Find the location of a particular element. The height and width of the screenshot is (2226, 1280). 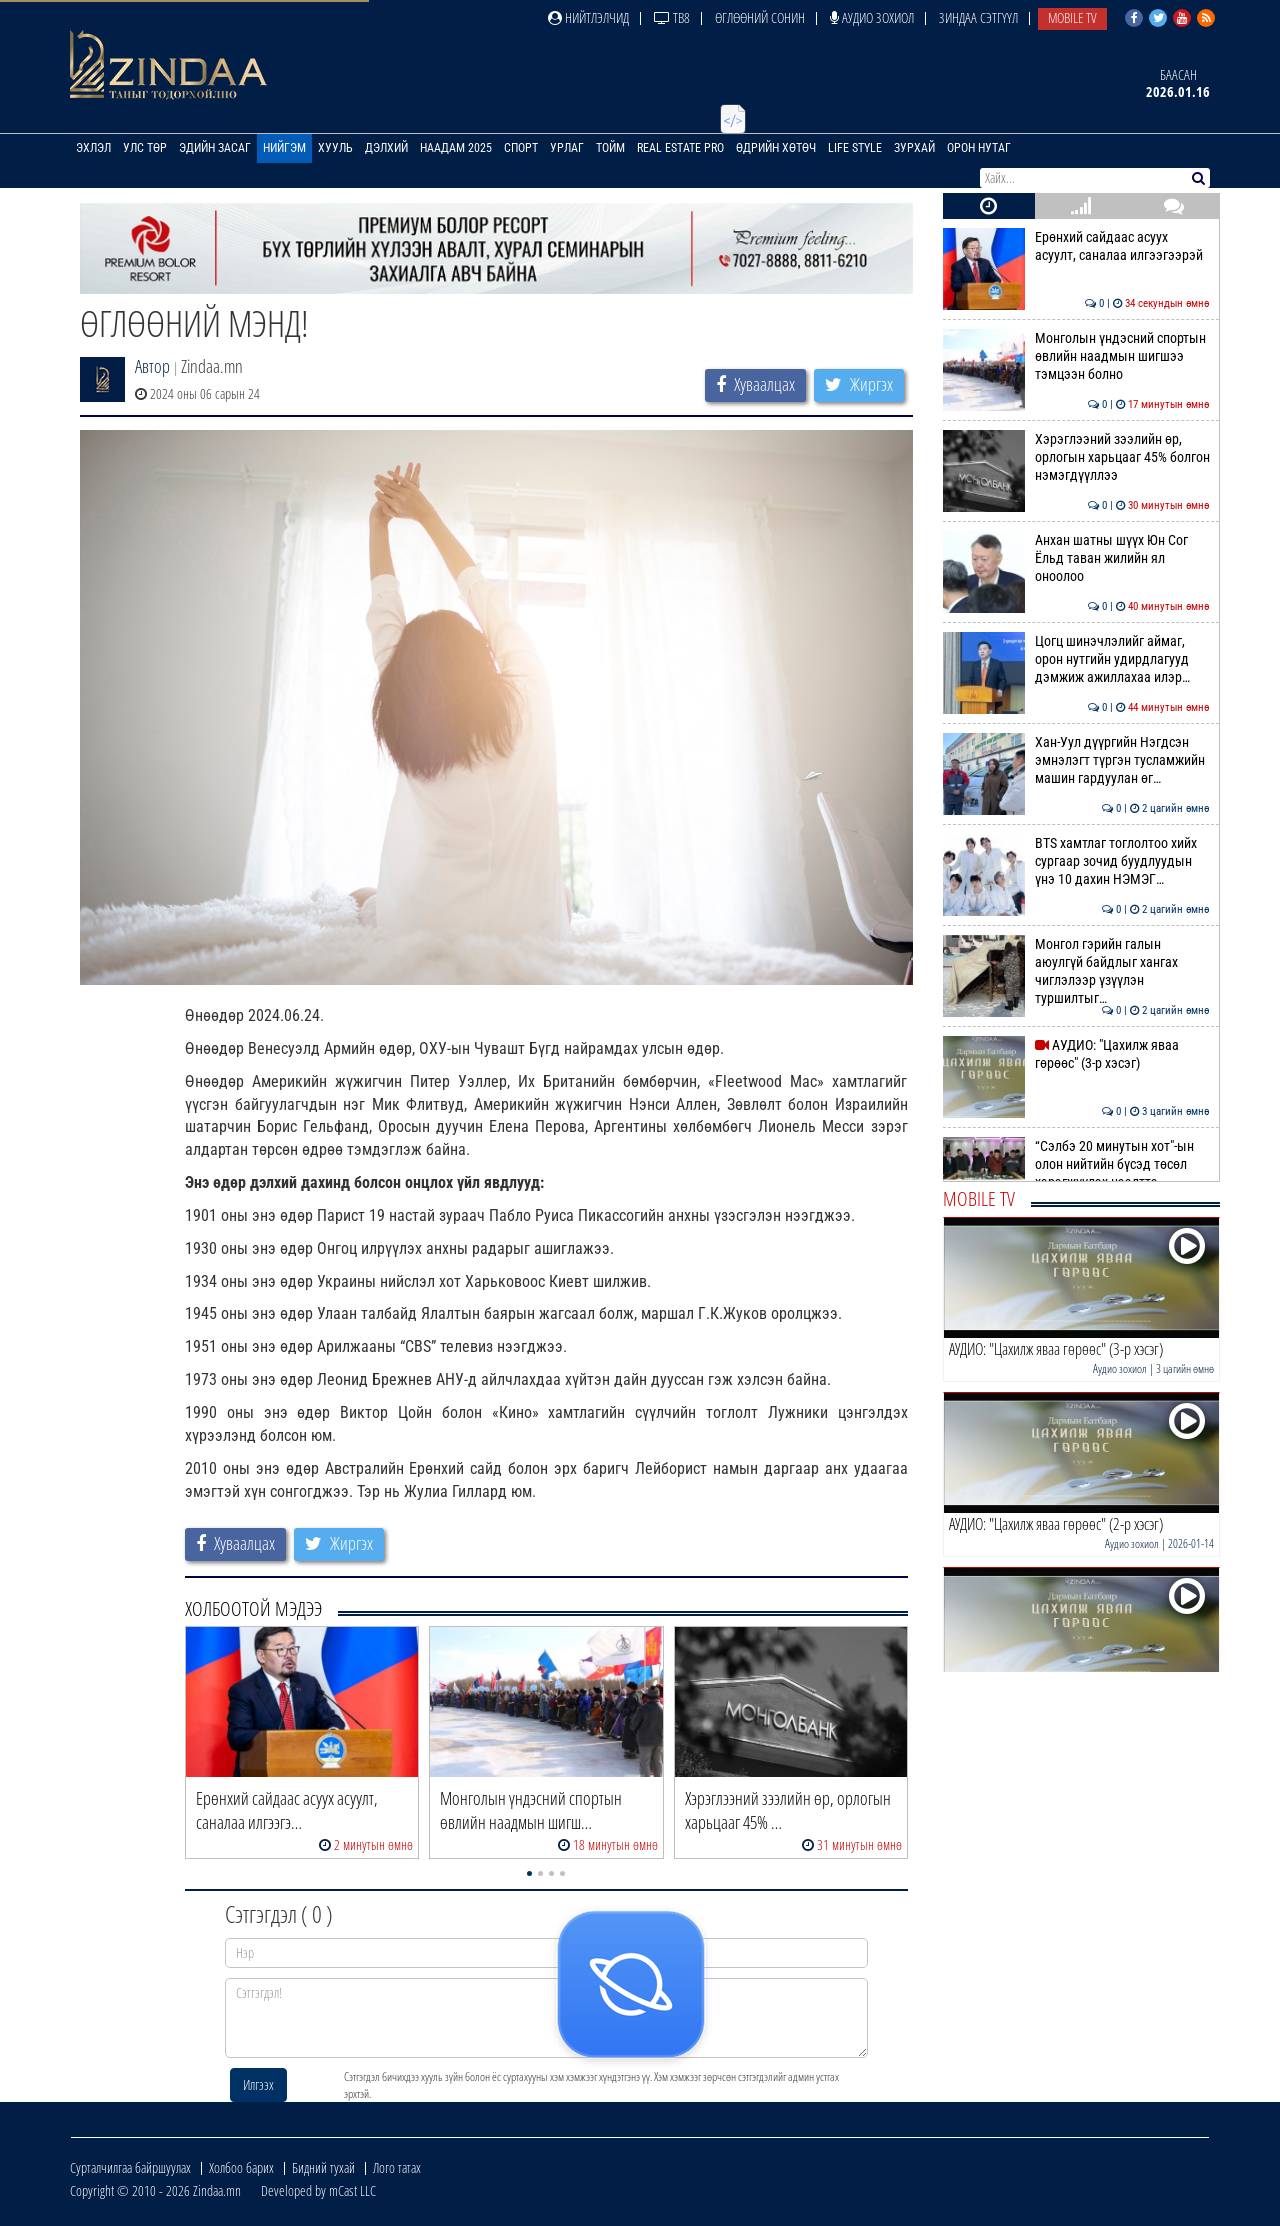

send document or file is located at coordinates (813, 776).